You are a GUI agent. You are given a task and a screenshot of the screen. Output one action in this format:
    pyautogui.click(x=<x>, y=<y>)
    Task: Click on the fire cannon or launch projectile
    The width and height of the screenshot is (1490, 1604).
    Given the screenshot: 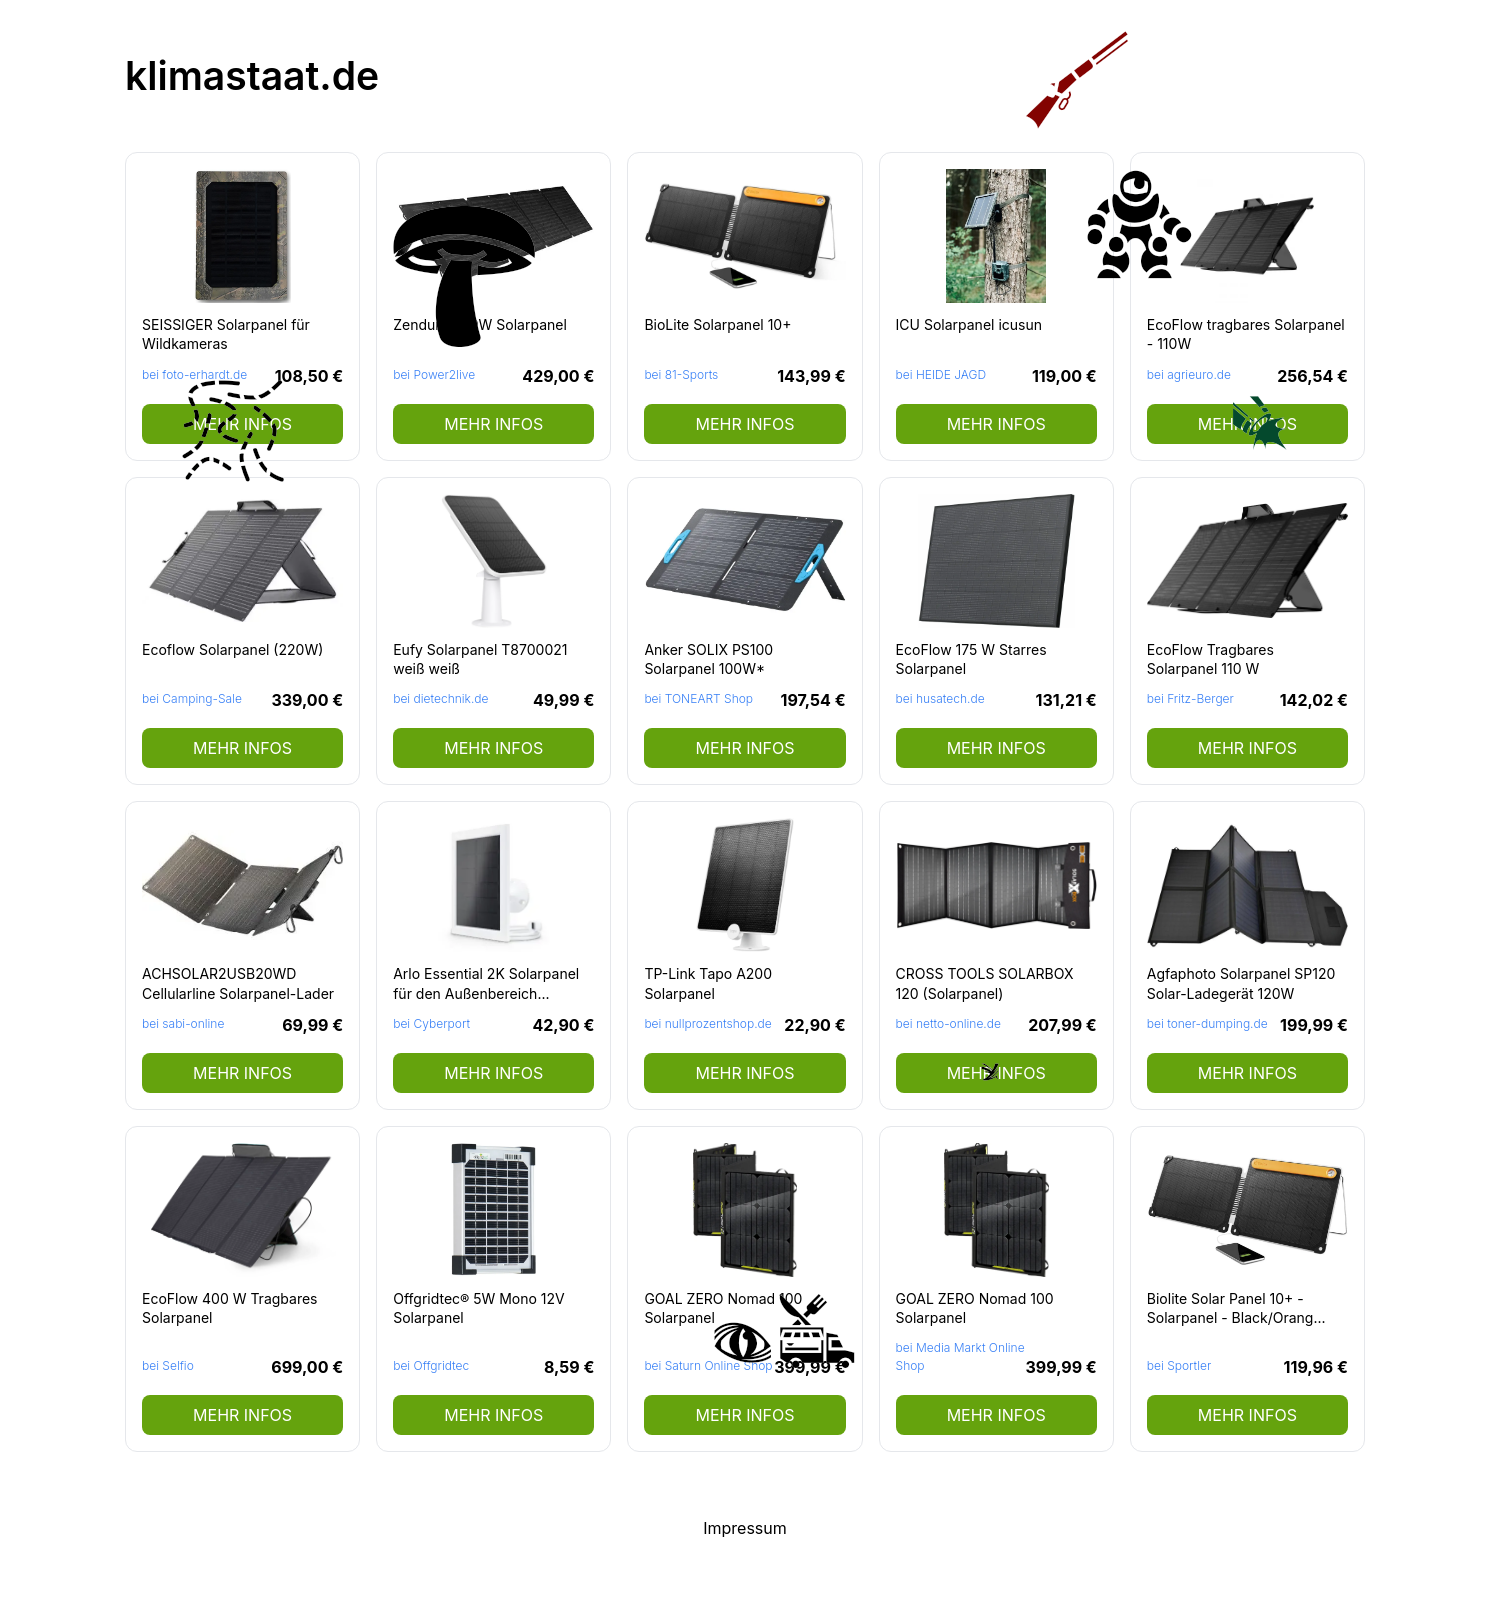 What is the action you would take?
    pyautogui.click(x=1259, y=423)
    